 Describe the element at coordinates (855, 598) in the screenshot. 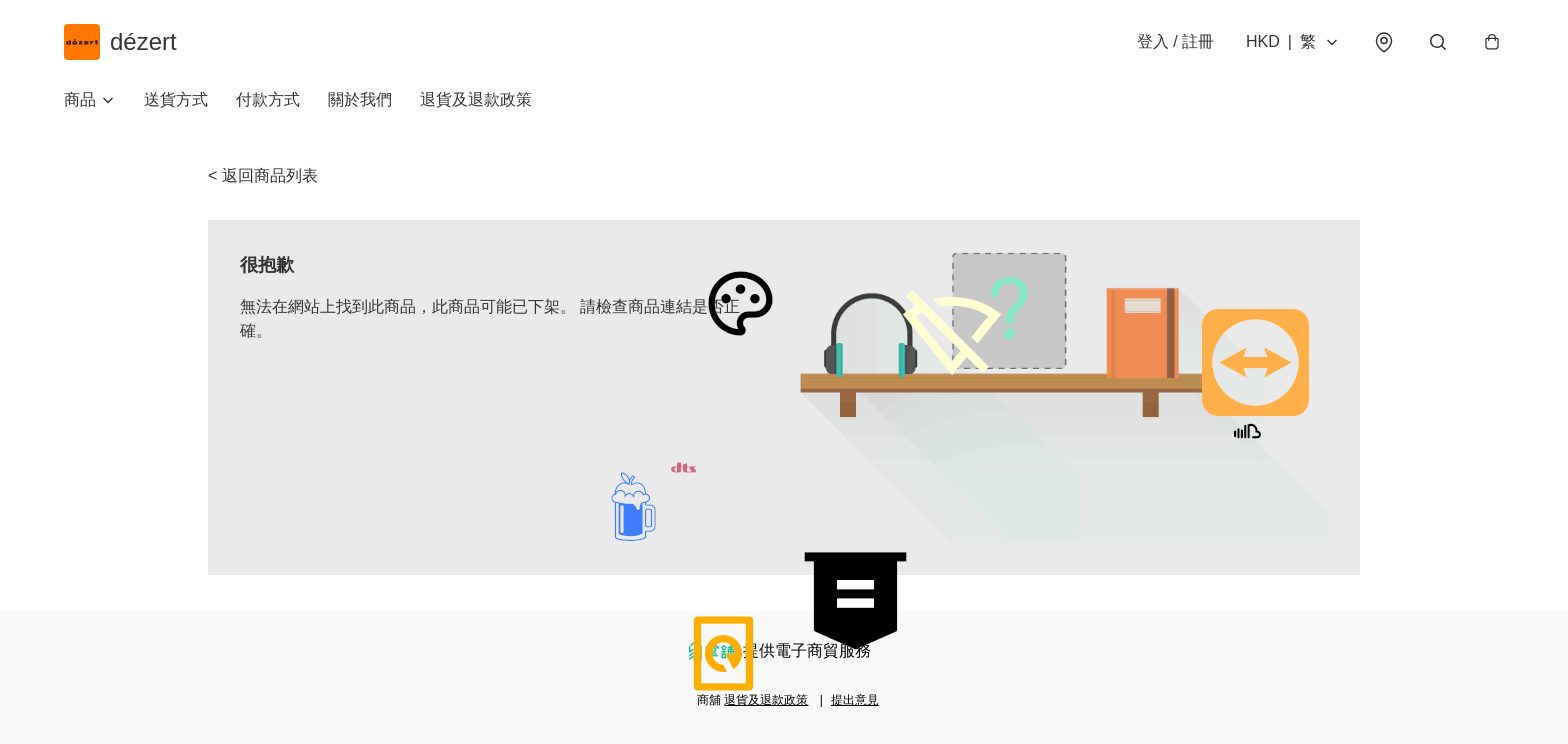

I see `honor badge or achievement indicator` at that location.